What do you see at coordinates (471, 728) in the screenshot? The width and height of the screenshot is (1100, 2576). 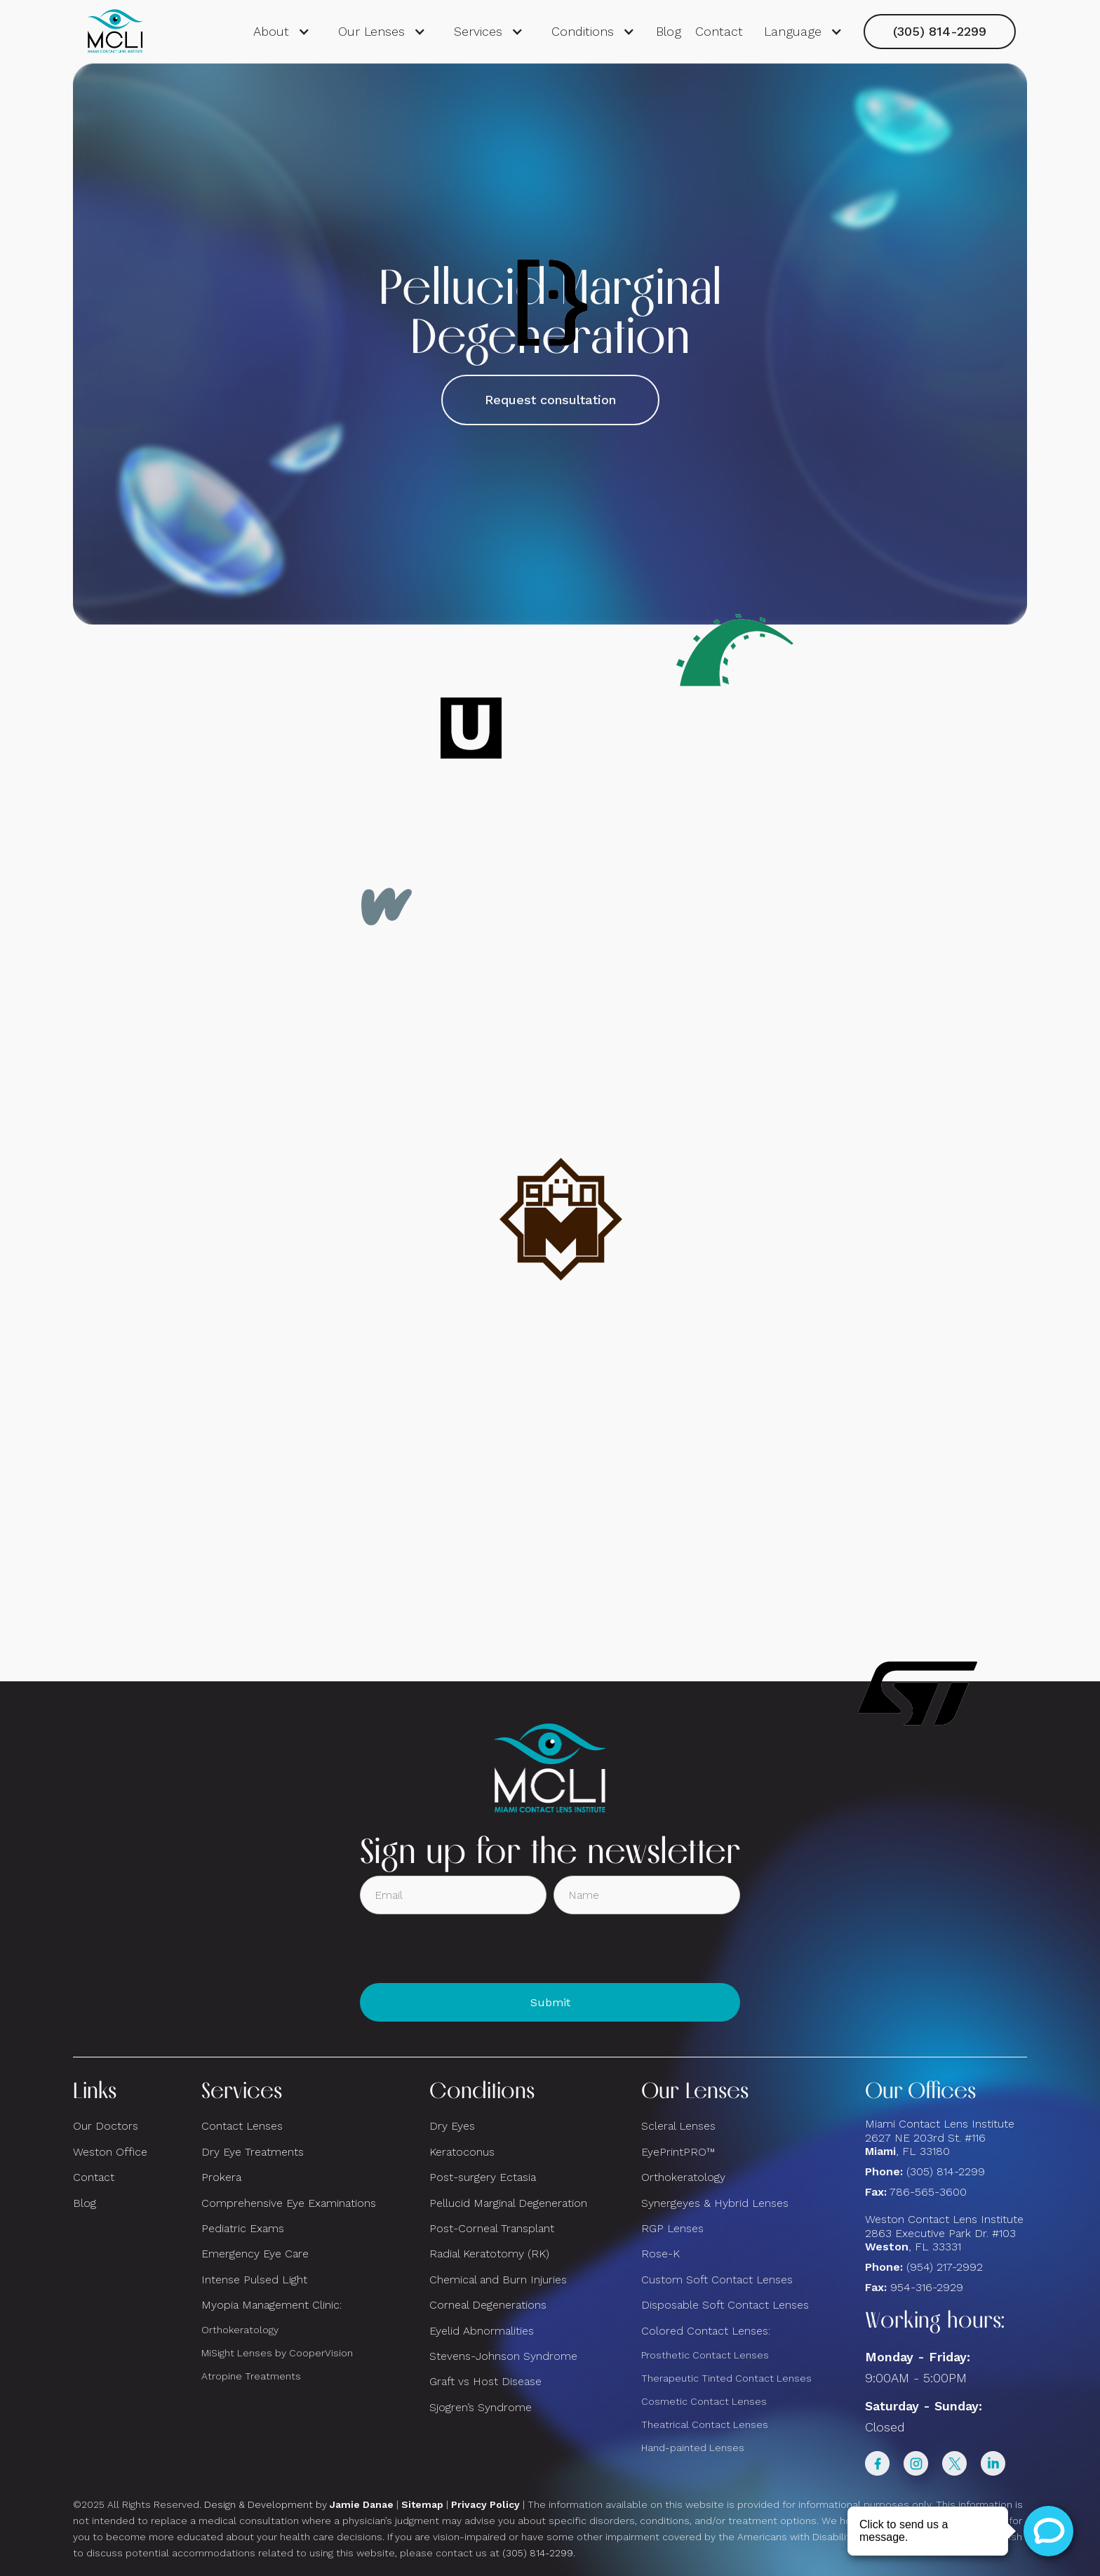 I see `visit unpkg CDN service` at bounding box center [471, 728].